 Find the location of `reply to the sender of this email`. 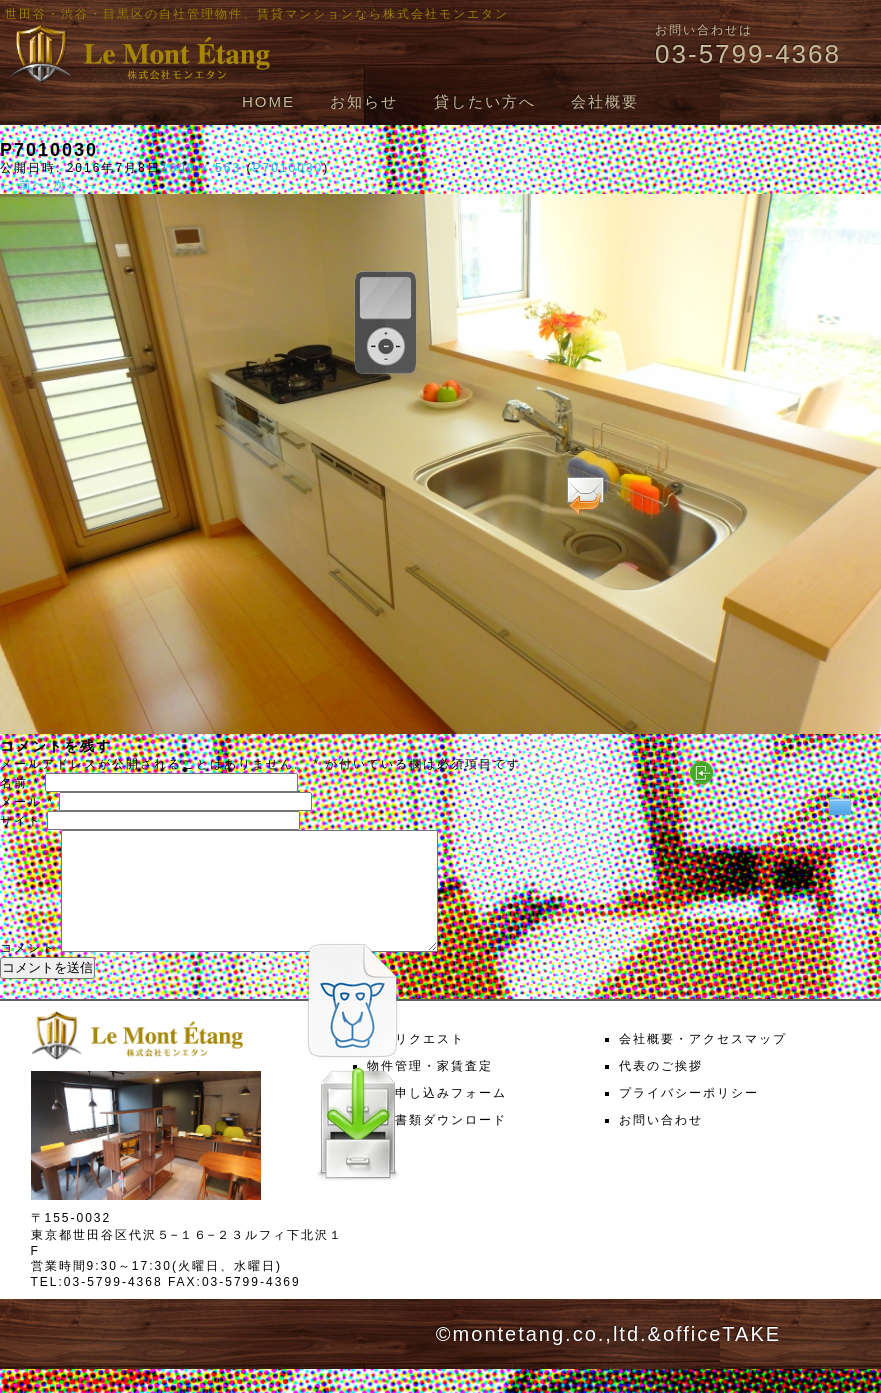

reply to the sender of this email is located at coordinates (585, 492).